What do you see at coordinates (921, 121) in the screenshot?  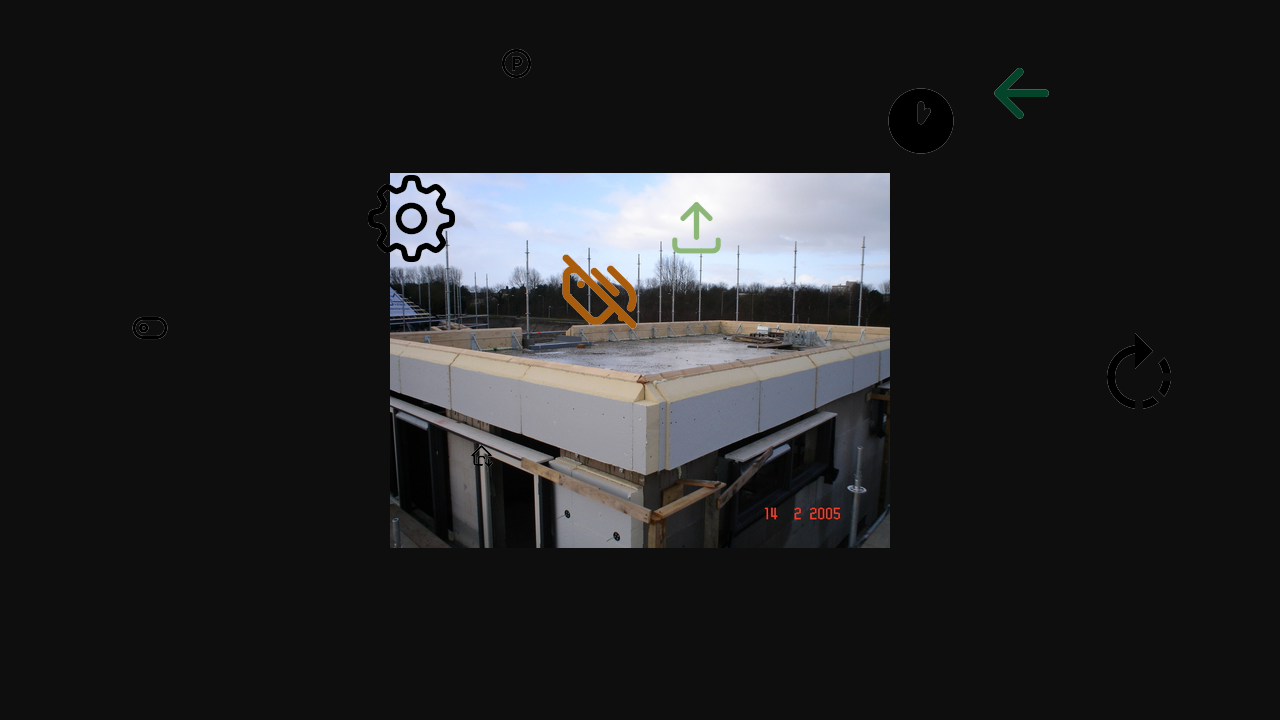 I see `indicates the current time is 1 o'clock` at bounding box center [921, 121].